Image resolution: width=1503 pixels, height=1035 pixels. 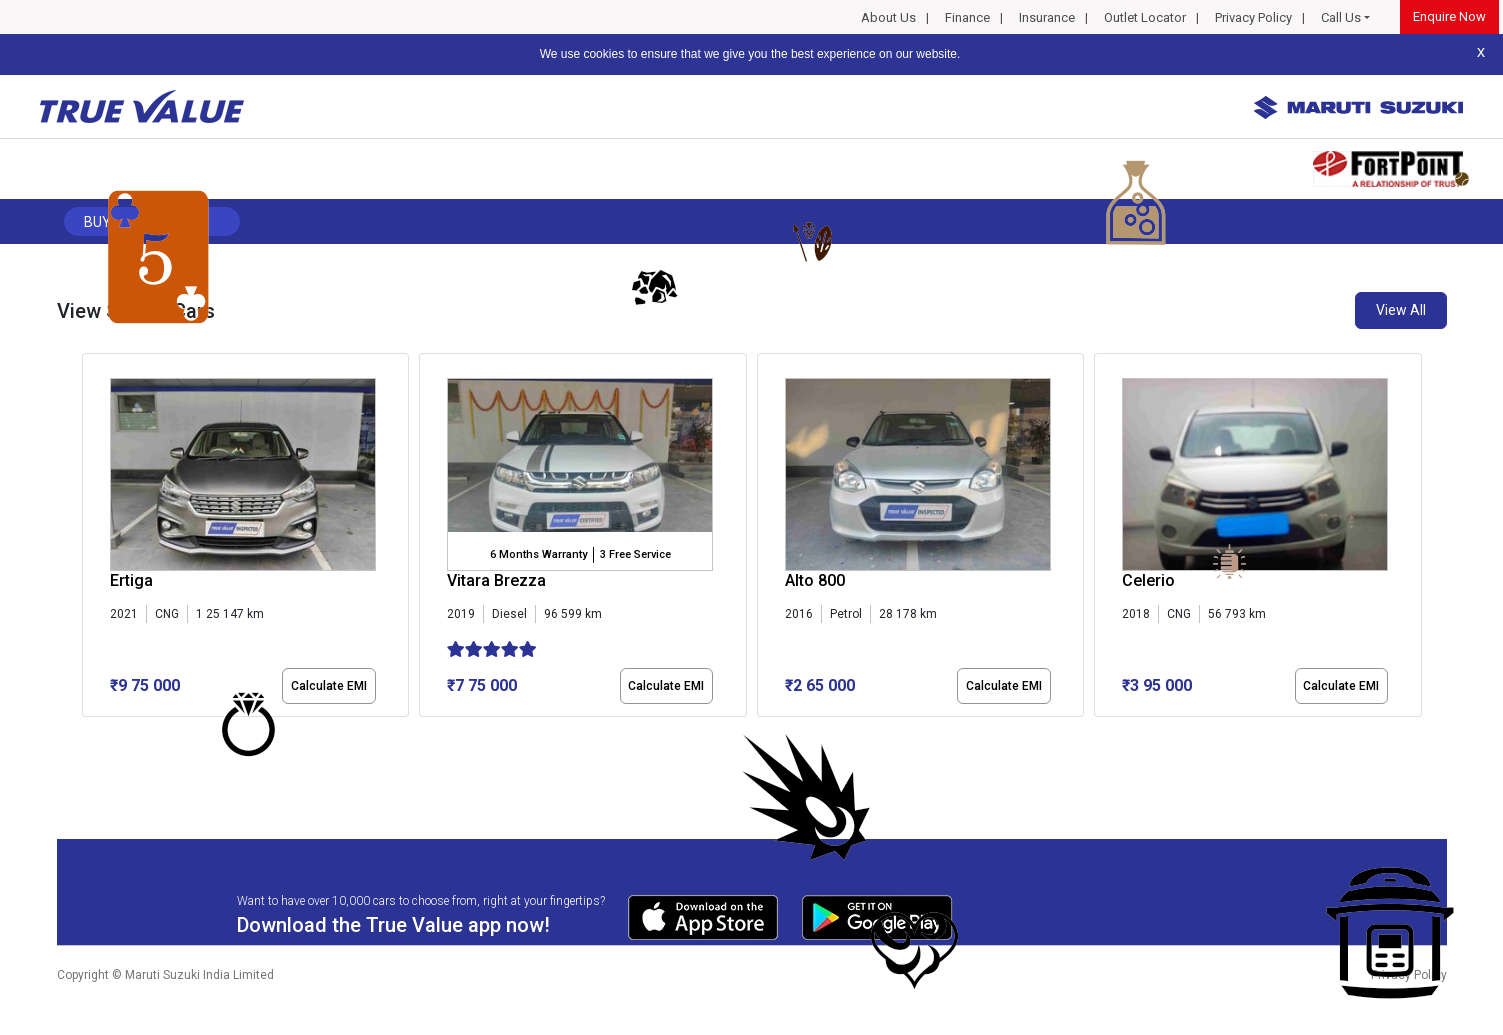 I want to click on access tribal or primitive gear category, so click(x=813, y=242).